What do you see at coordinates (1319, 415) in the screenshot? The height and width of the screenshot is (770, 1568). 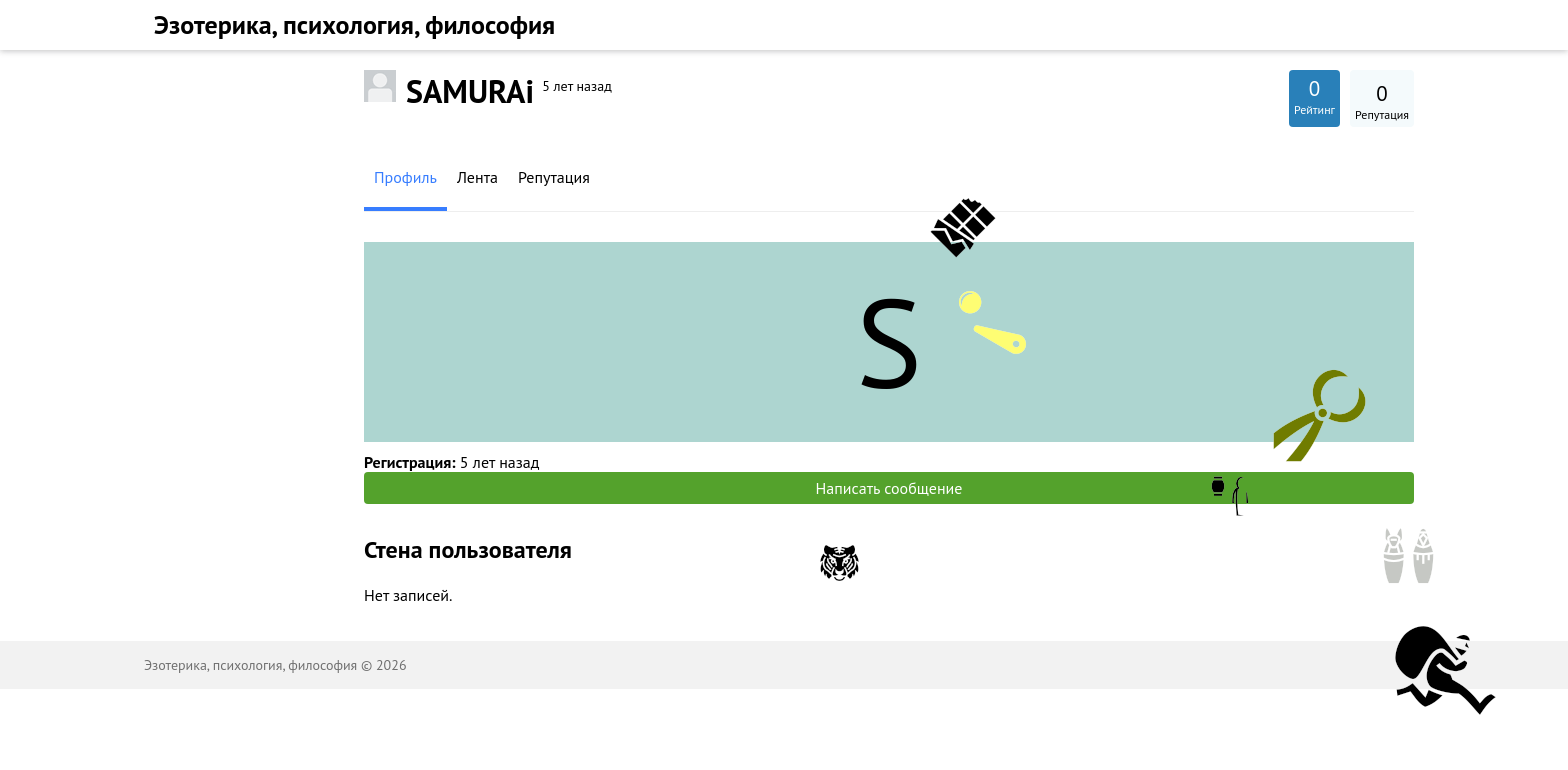 I see `select or grab an item` at bounding box center [1319, 415].